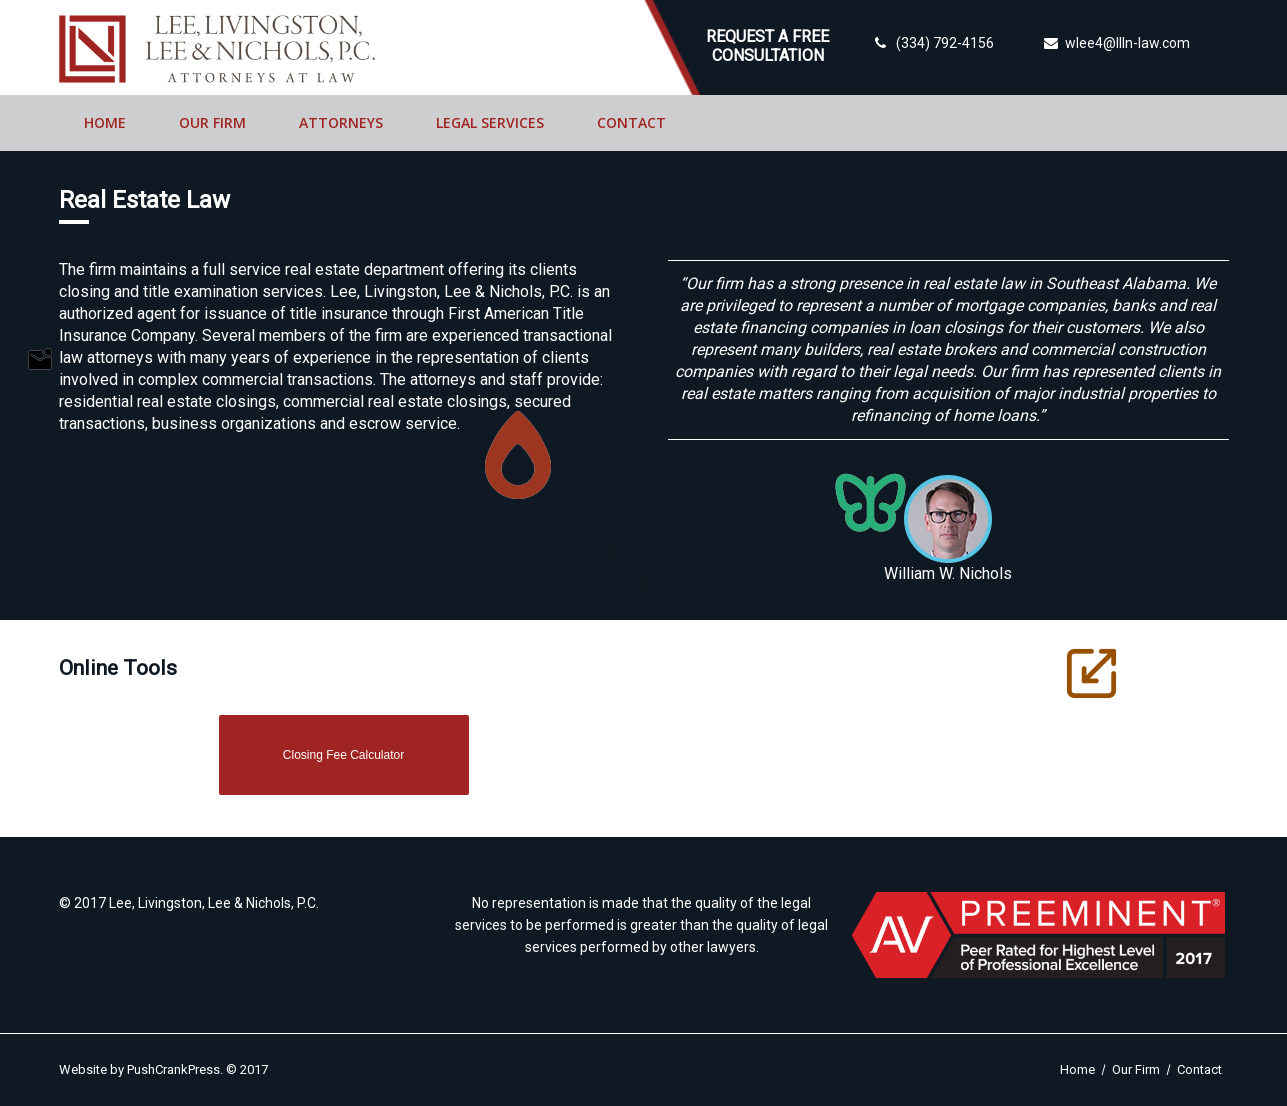  Describe the element at coordinates (1091, 673) in the screenshot. I see `resize or scale an element` at that location.